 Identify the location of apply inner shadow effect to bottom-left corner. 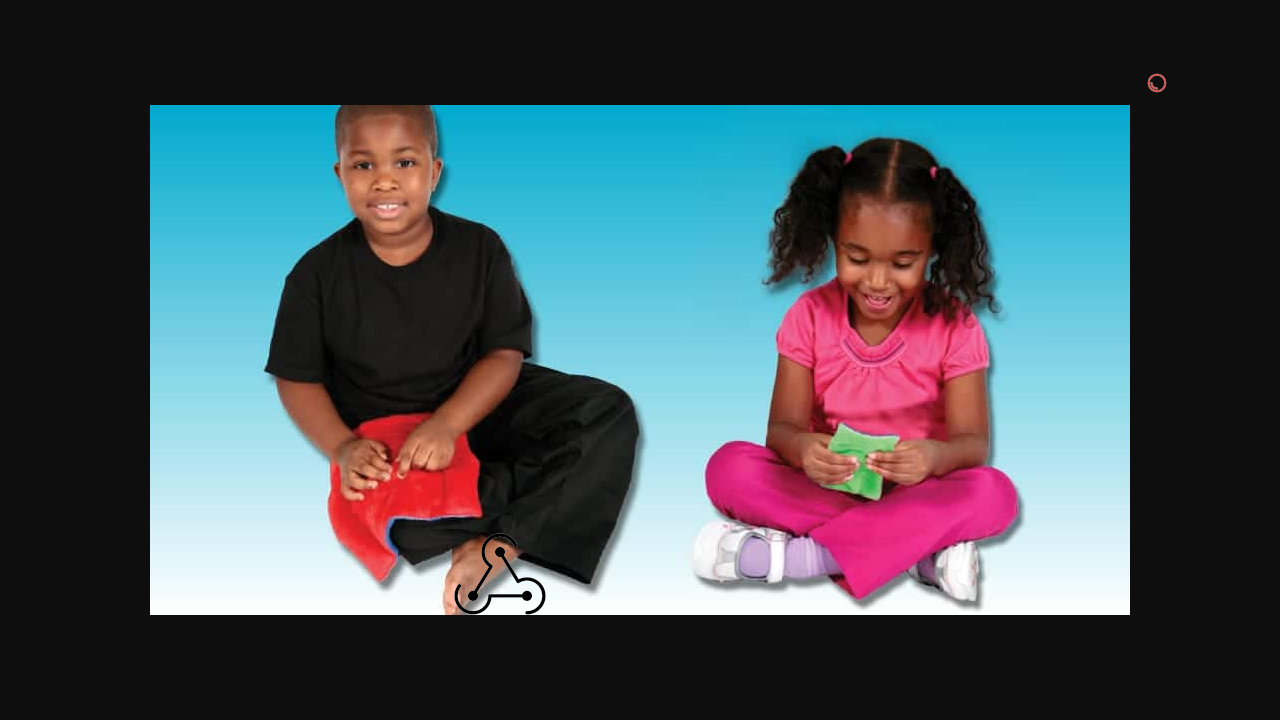
(1157, 83).